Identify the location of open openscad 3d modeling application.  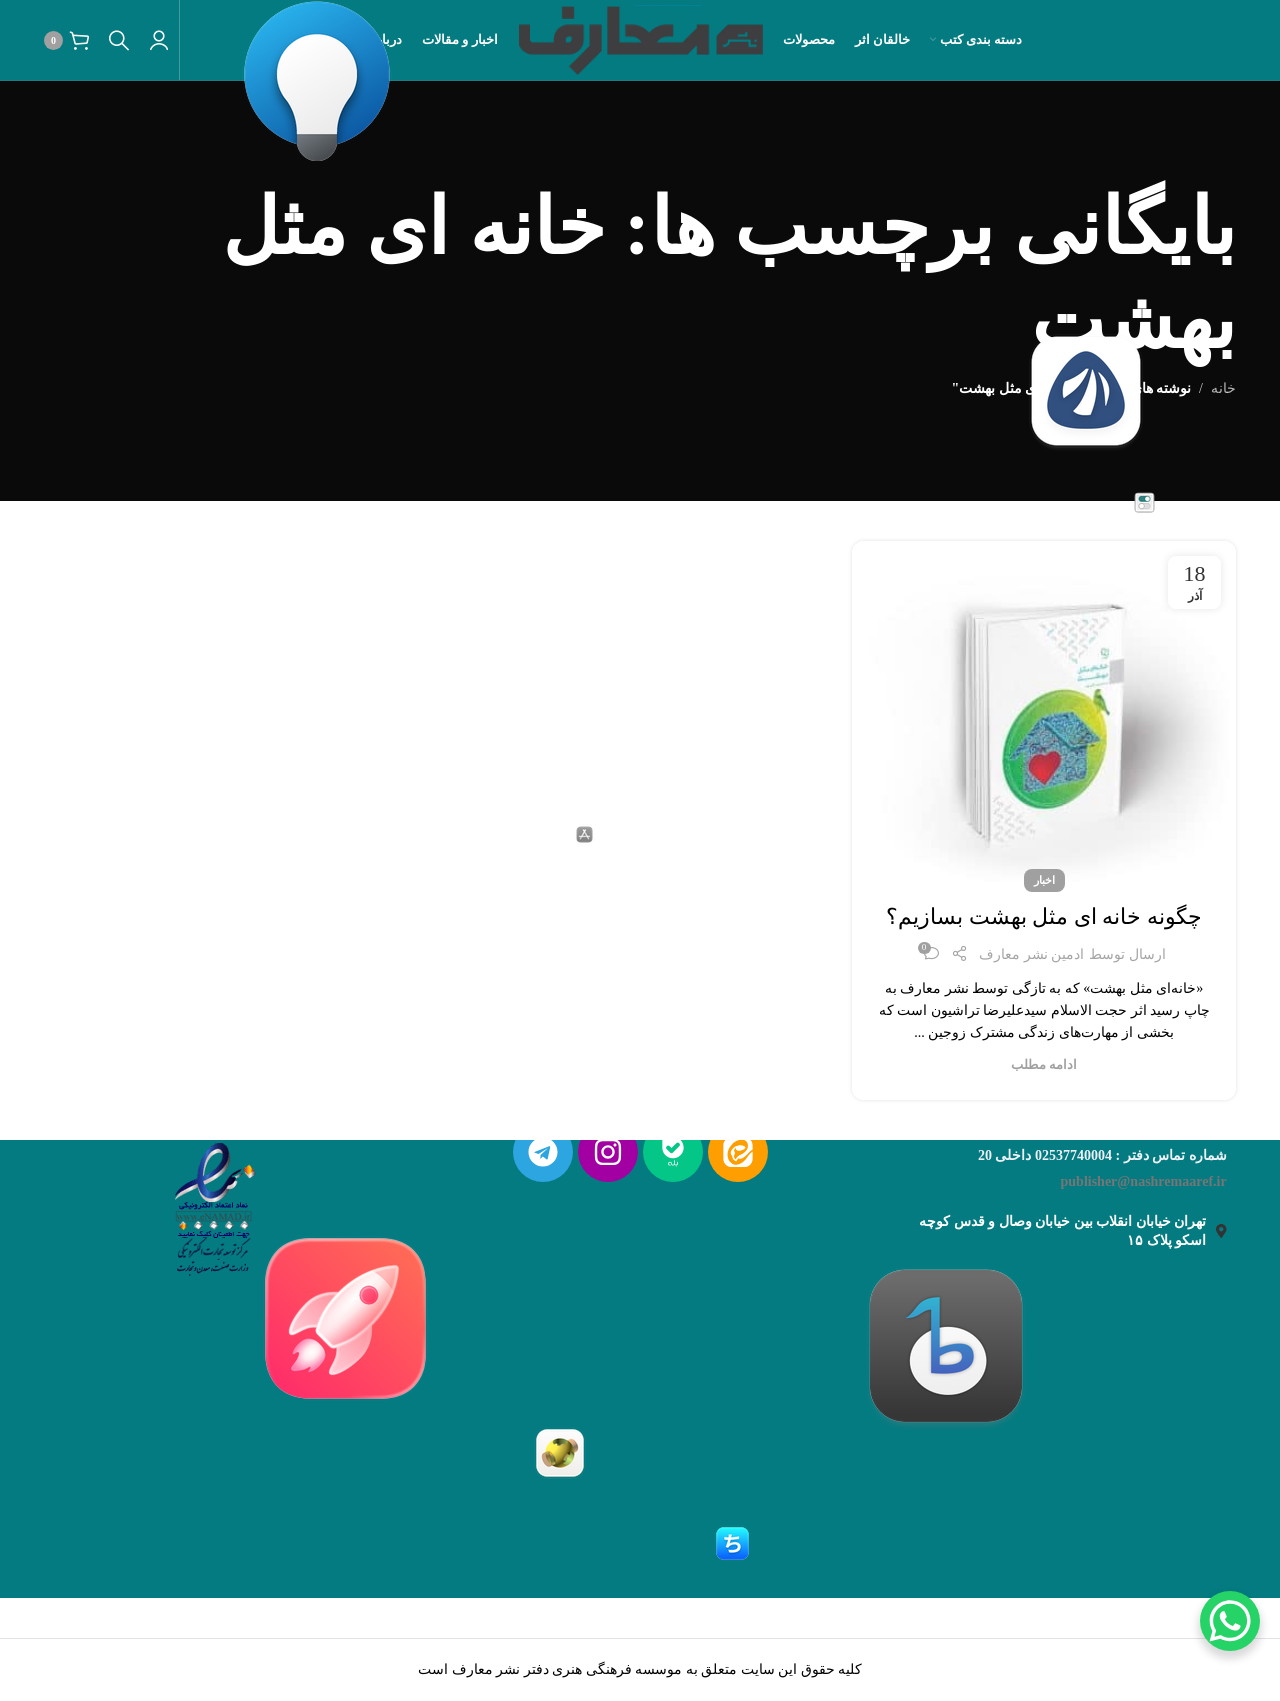
(560, 1453).